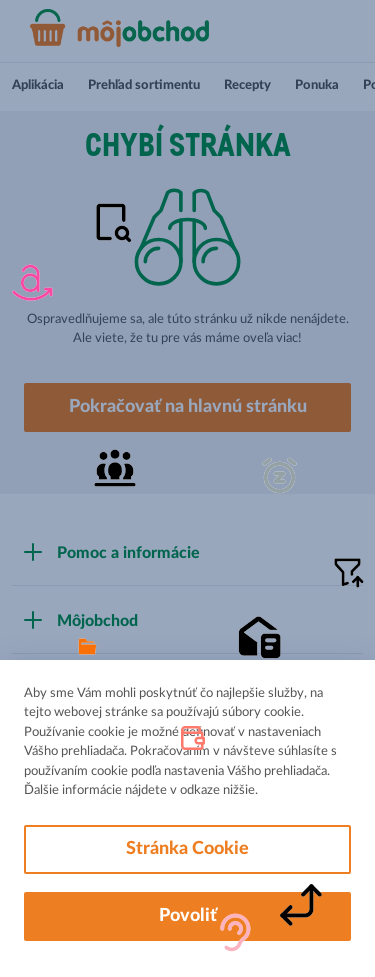 This screenshot has width=375, height=977. I want to click on search for a tablet device, so click(111, 222).